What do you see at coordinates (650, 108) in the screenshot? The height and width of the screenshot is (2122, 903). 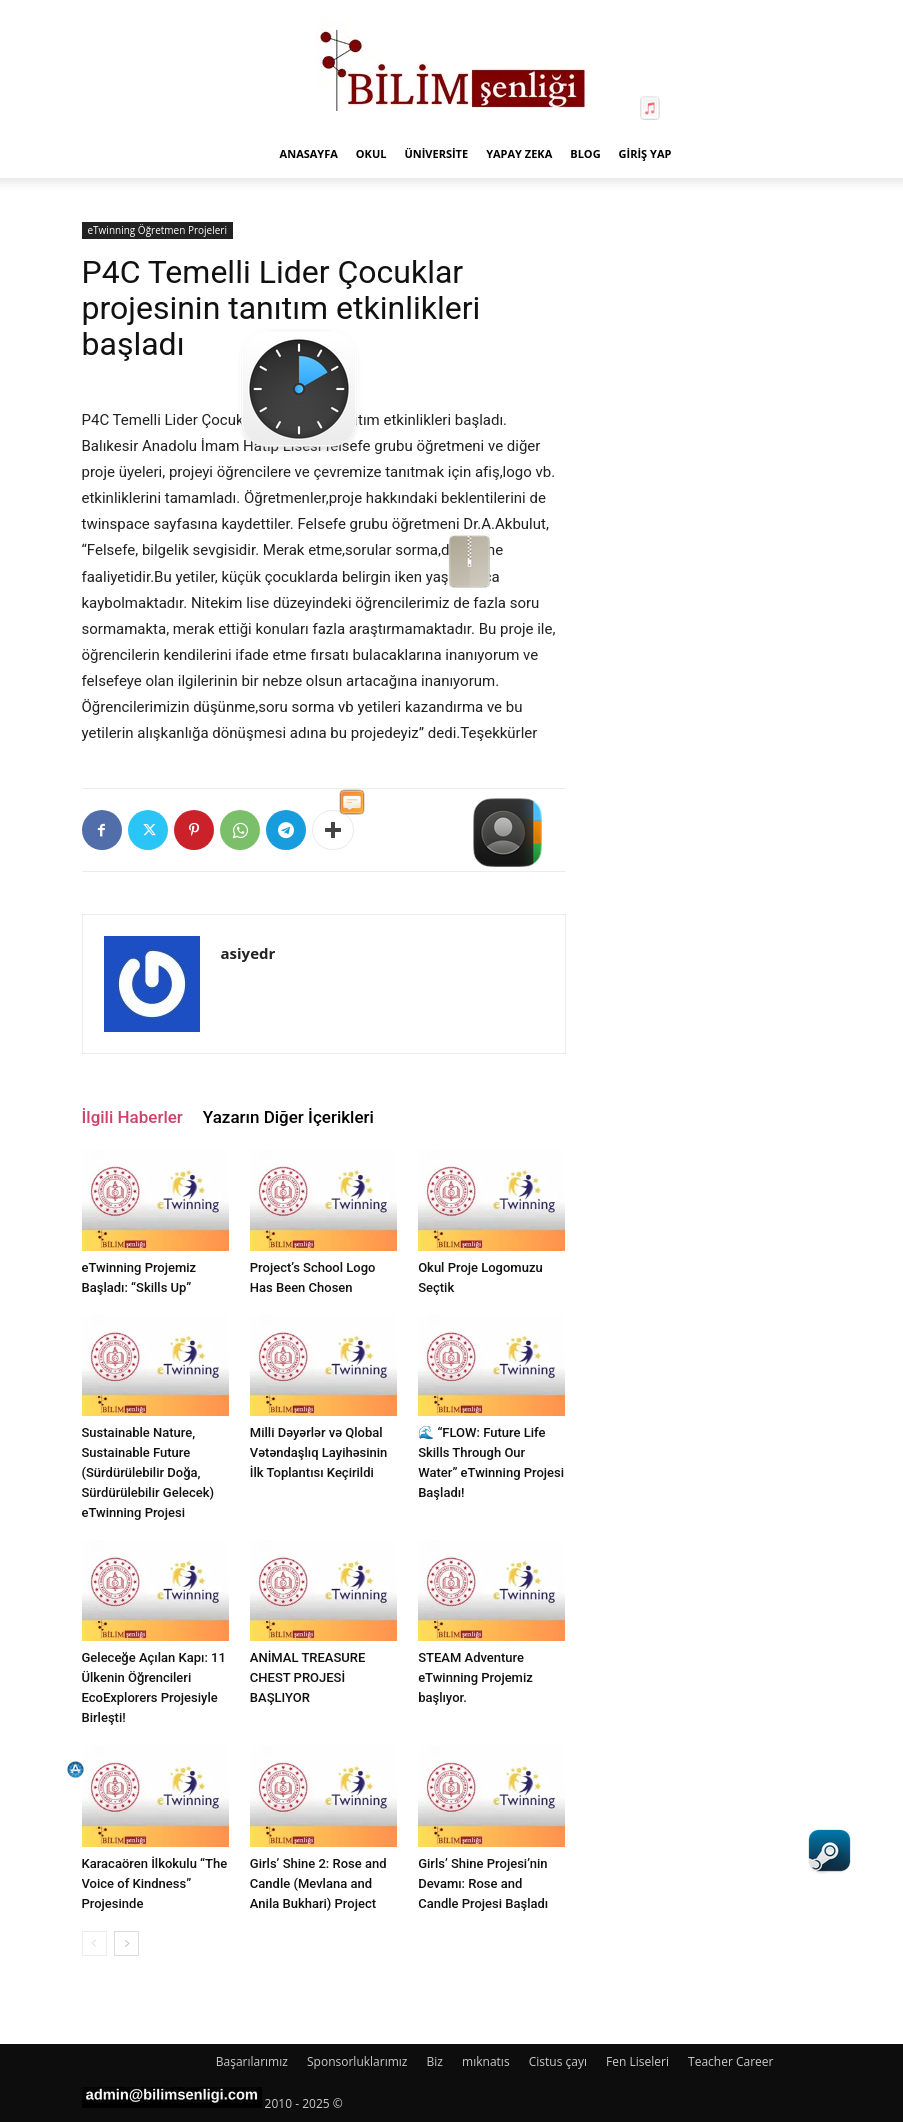 I see `an audio file in your system` at bounding box center [650, 108].